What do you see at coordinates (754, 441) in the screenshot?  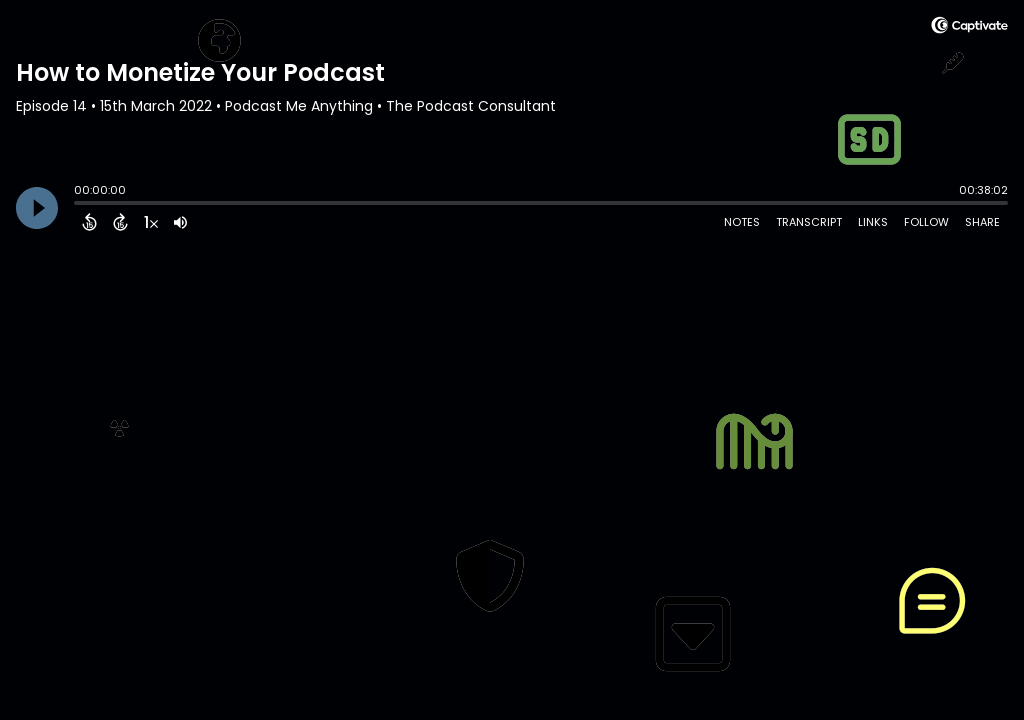 I see `access amusement park or theme park information` at bounding box center [754, 441].